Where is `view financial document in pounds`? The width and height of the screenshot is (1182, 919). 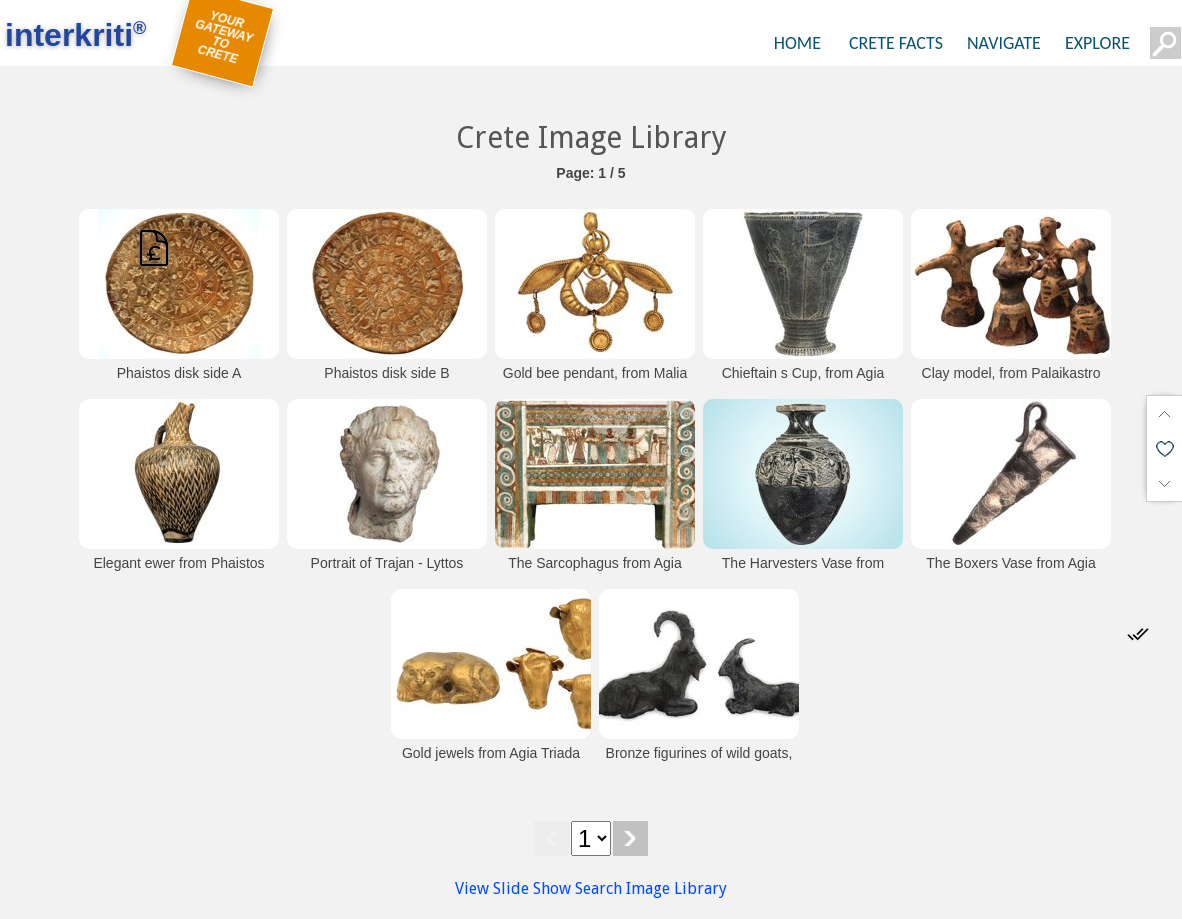
view financial document in pounds is located at coordinates (154, 248).